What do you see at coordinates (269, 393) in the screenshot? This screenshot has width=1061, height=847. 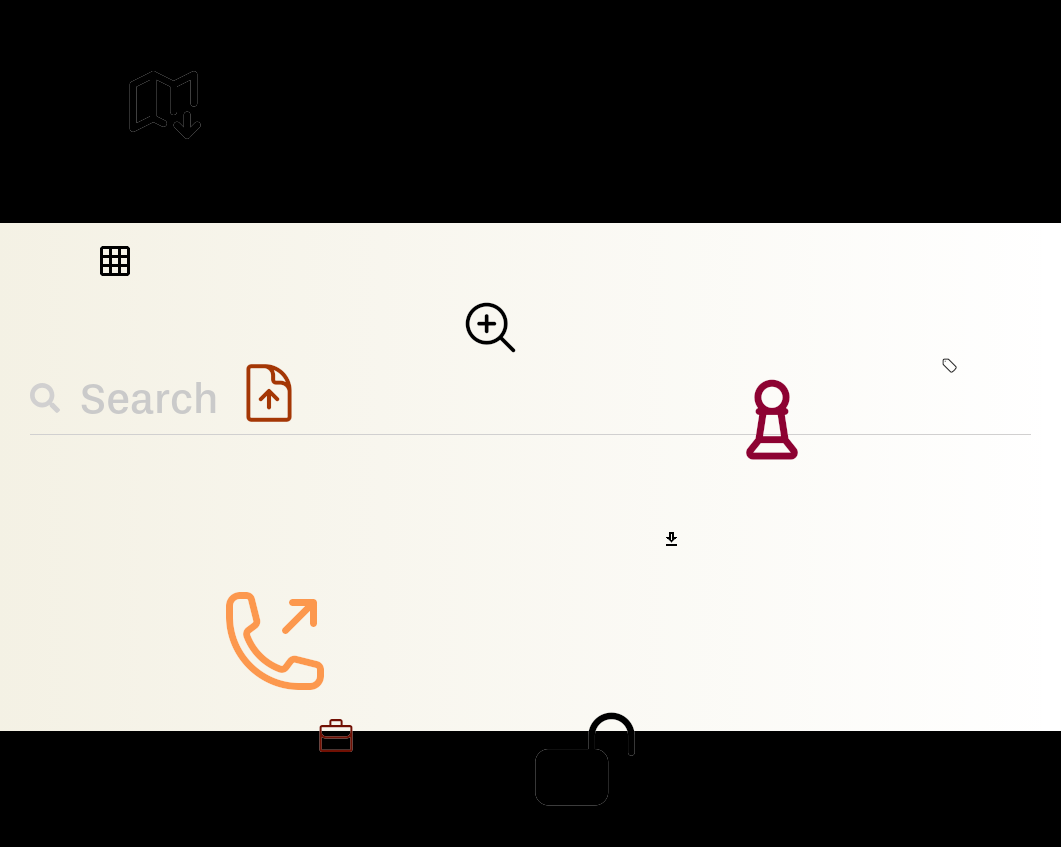 I see `upload a document or file` at bounding box center [269, 393].